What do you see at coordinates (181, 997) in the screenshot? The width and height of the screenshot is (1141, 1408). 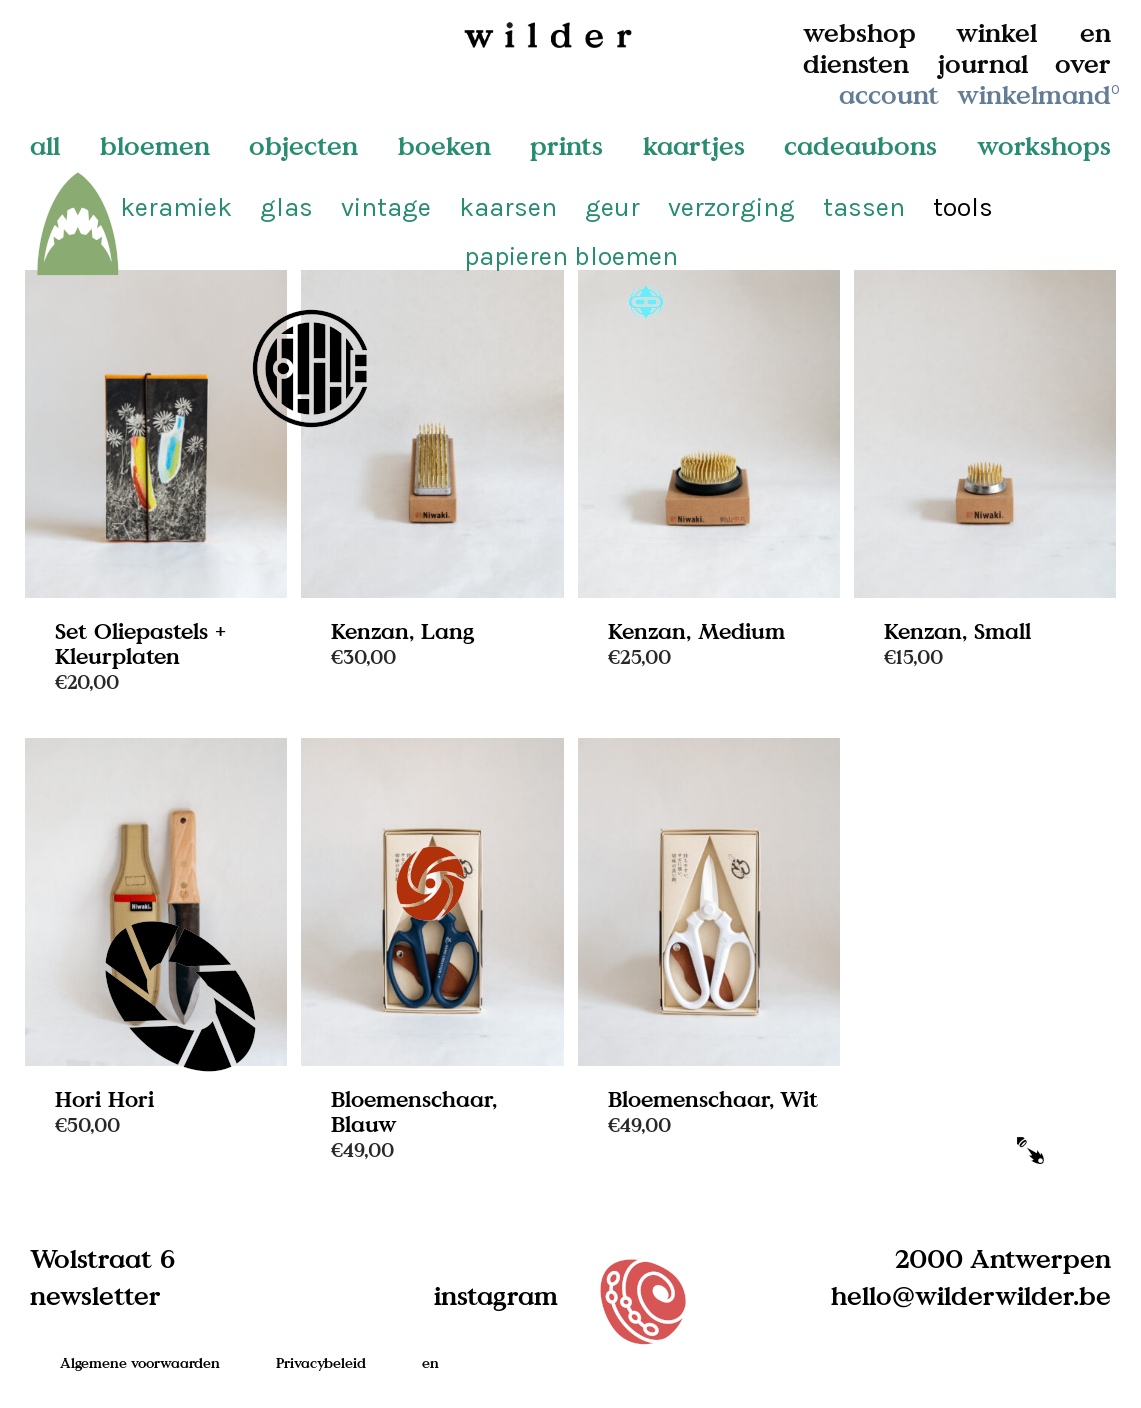 I see `adjust camera aperture settings` at bounding box center [181, 997].